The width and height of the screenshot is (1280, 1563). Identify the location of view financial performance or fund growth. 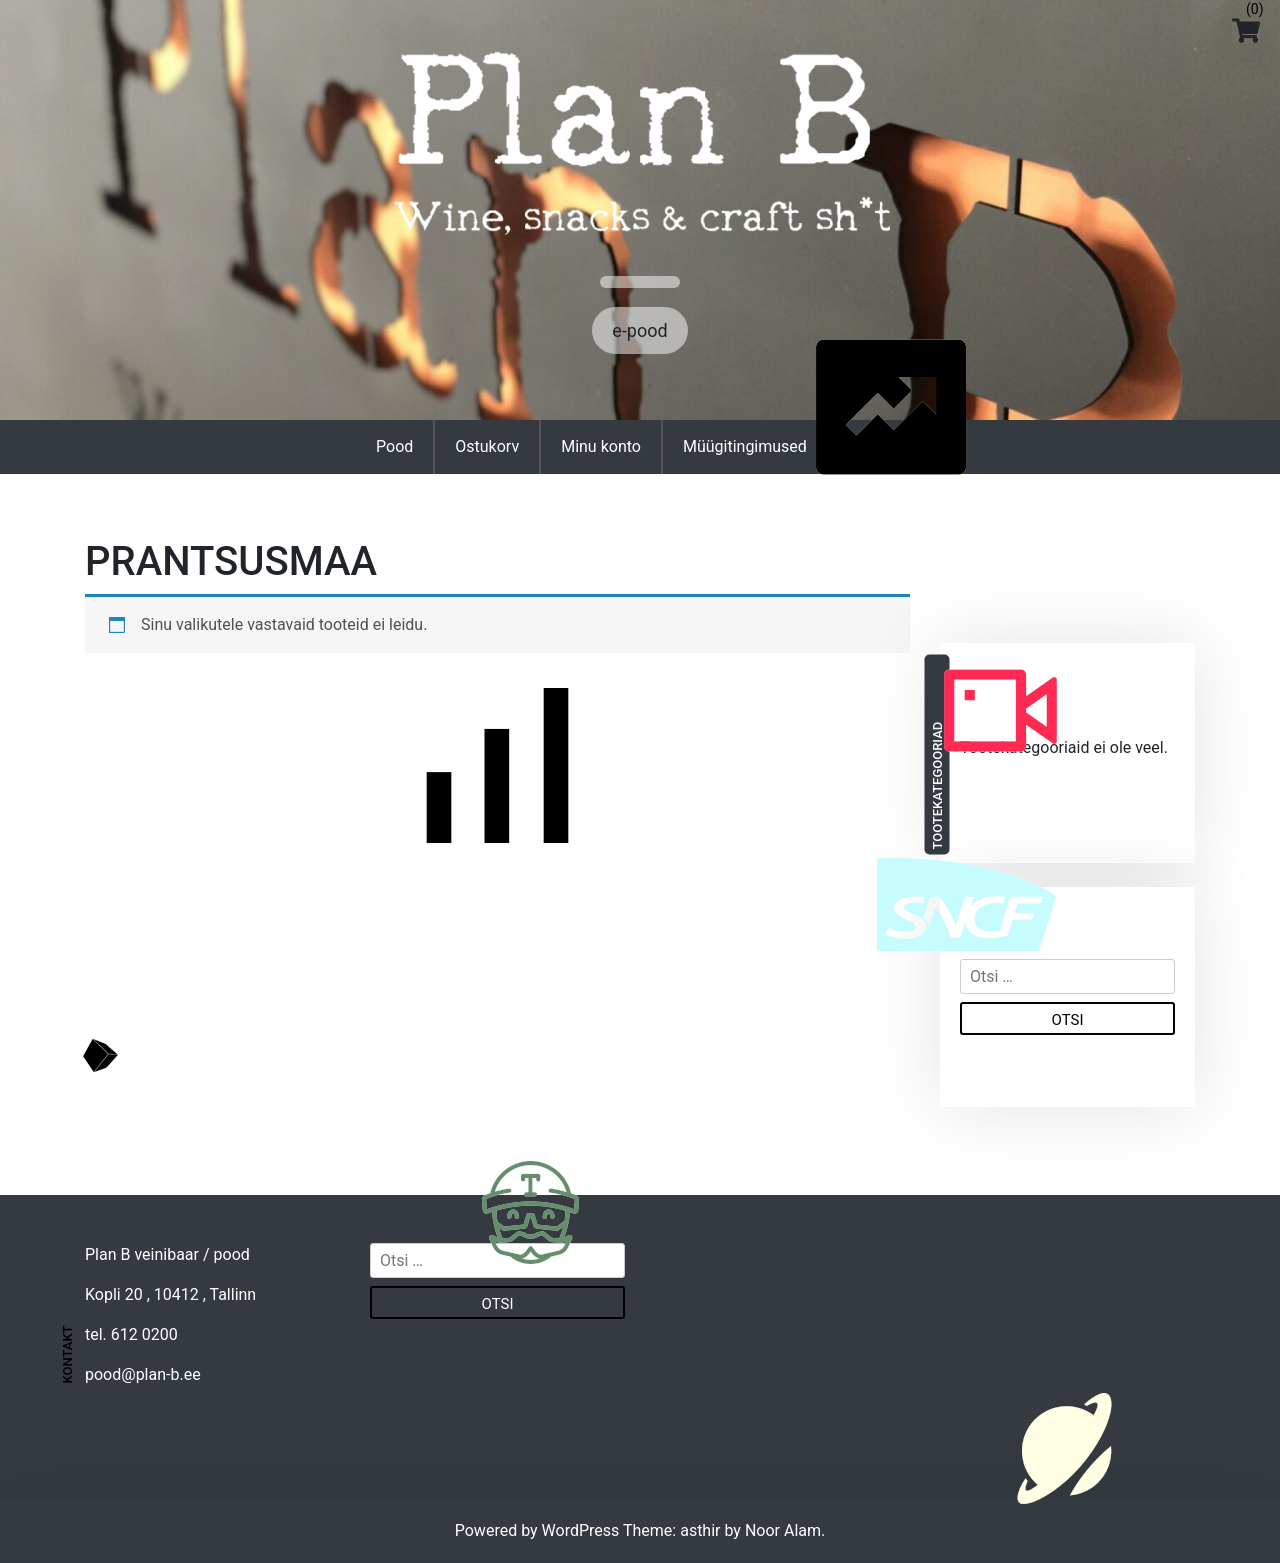
(891, 407).